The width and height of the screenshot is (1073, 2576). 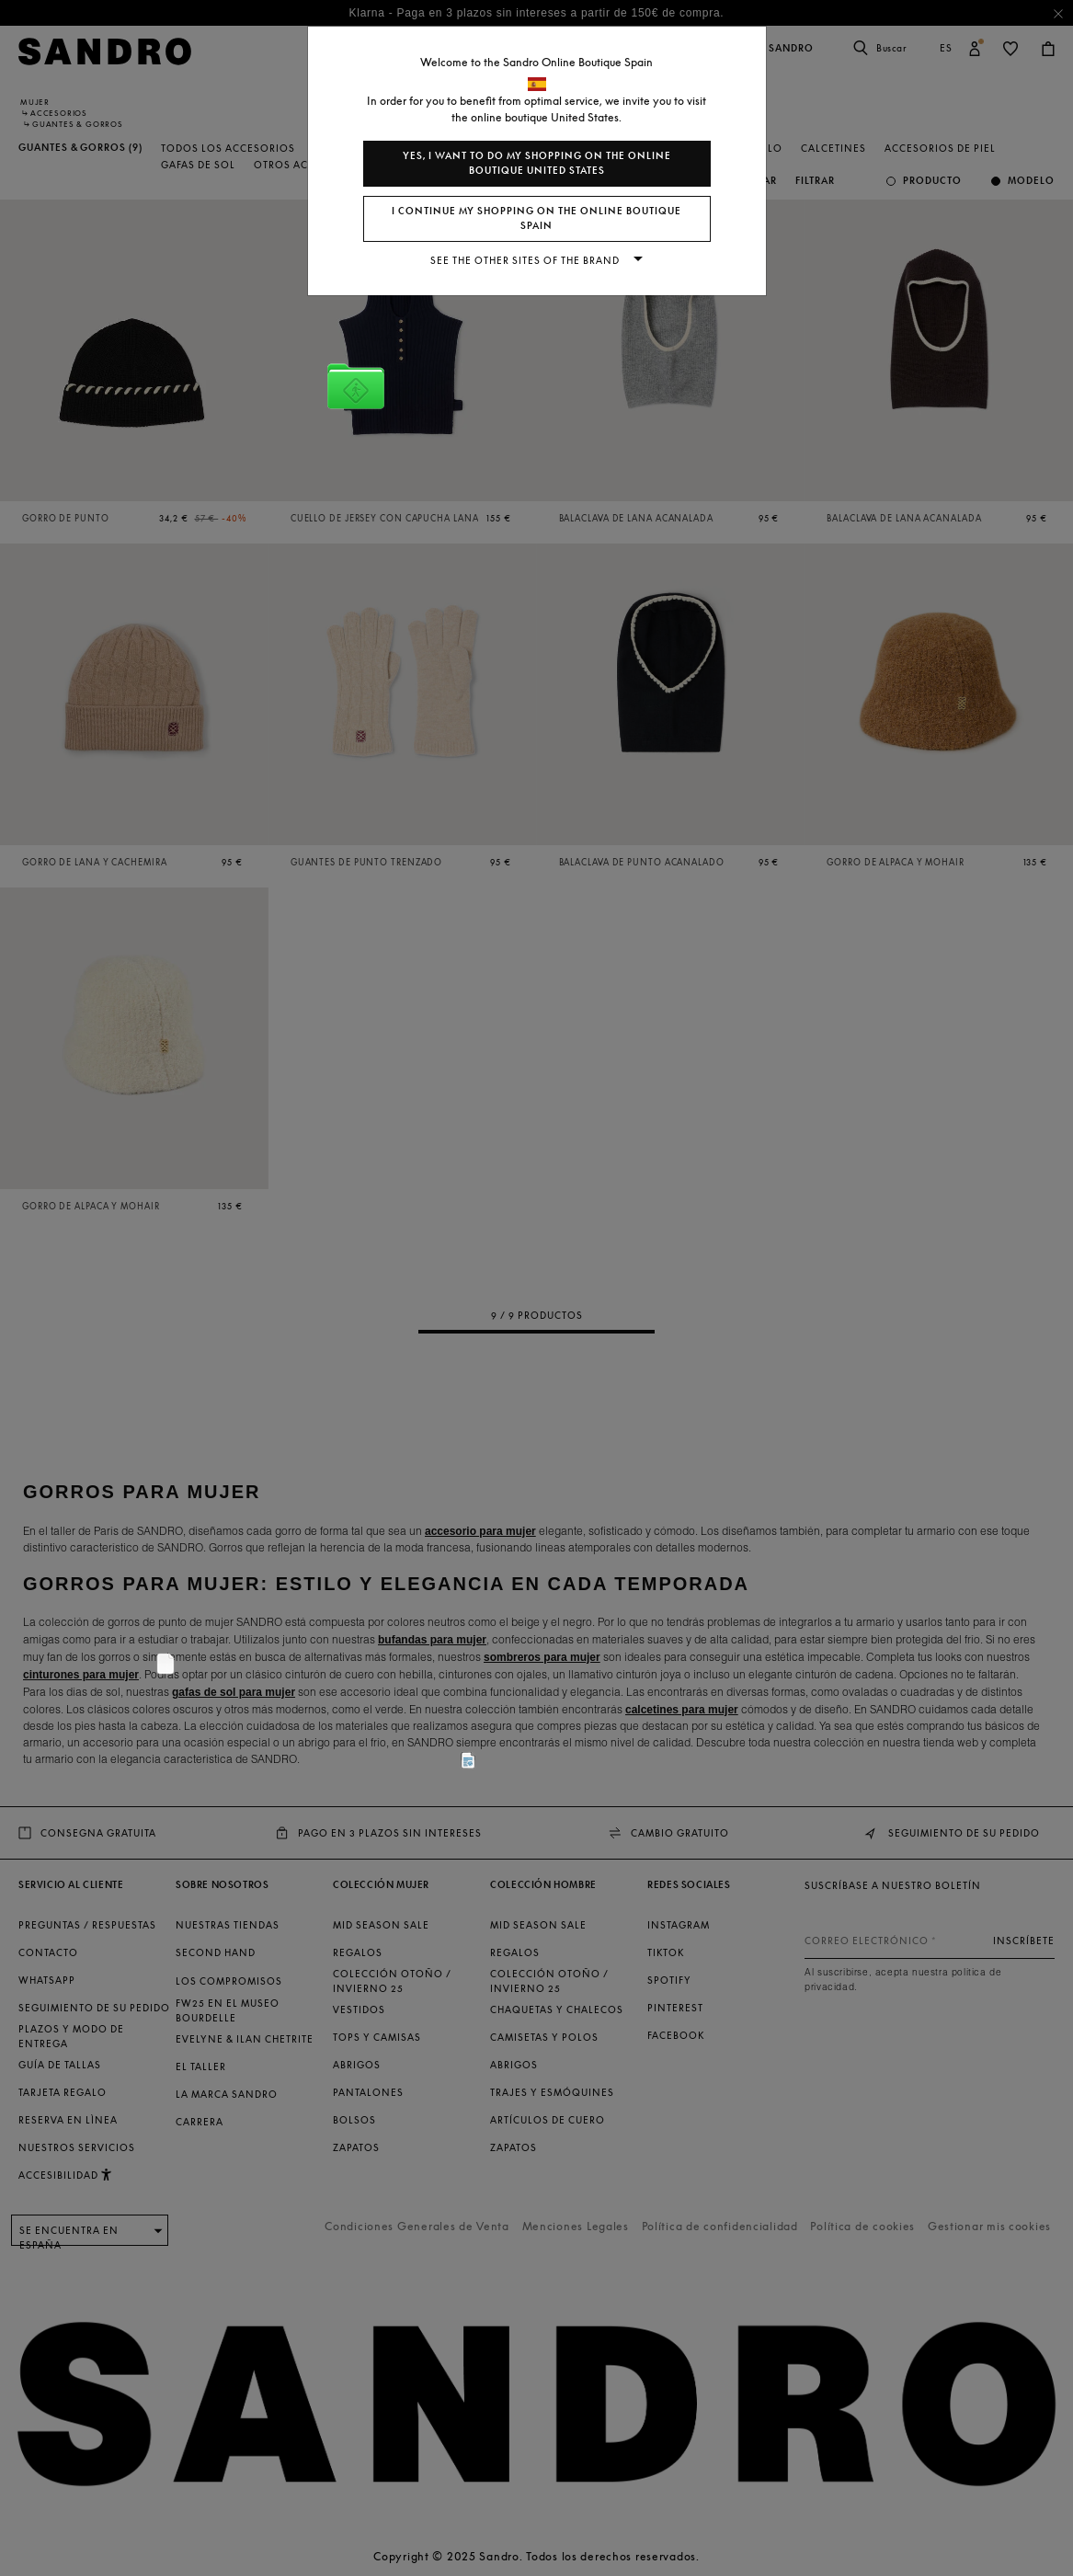 What do you see at coordinates (166, 1664) in the screenshot?
I see `preview a text file before opening` at bounding box center [166, 1664].